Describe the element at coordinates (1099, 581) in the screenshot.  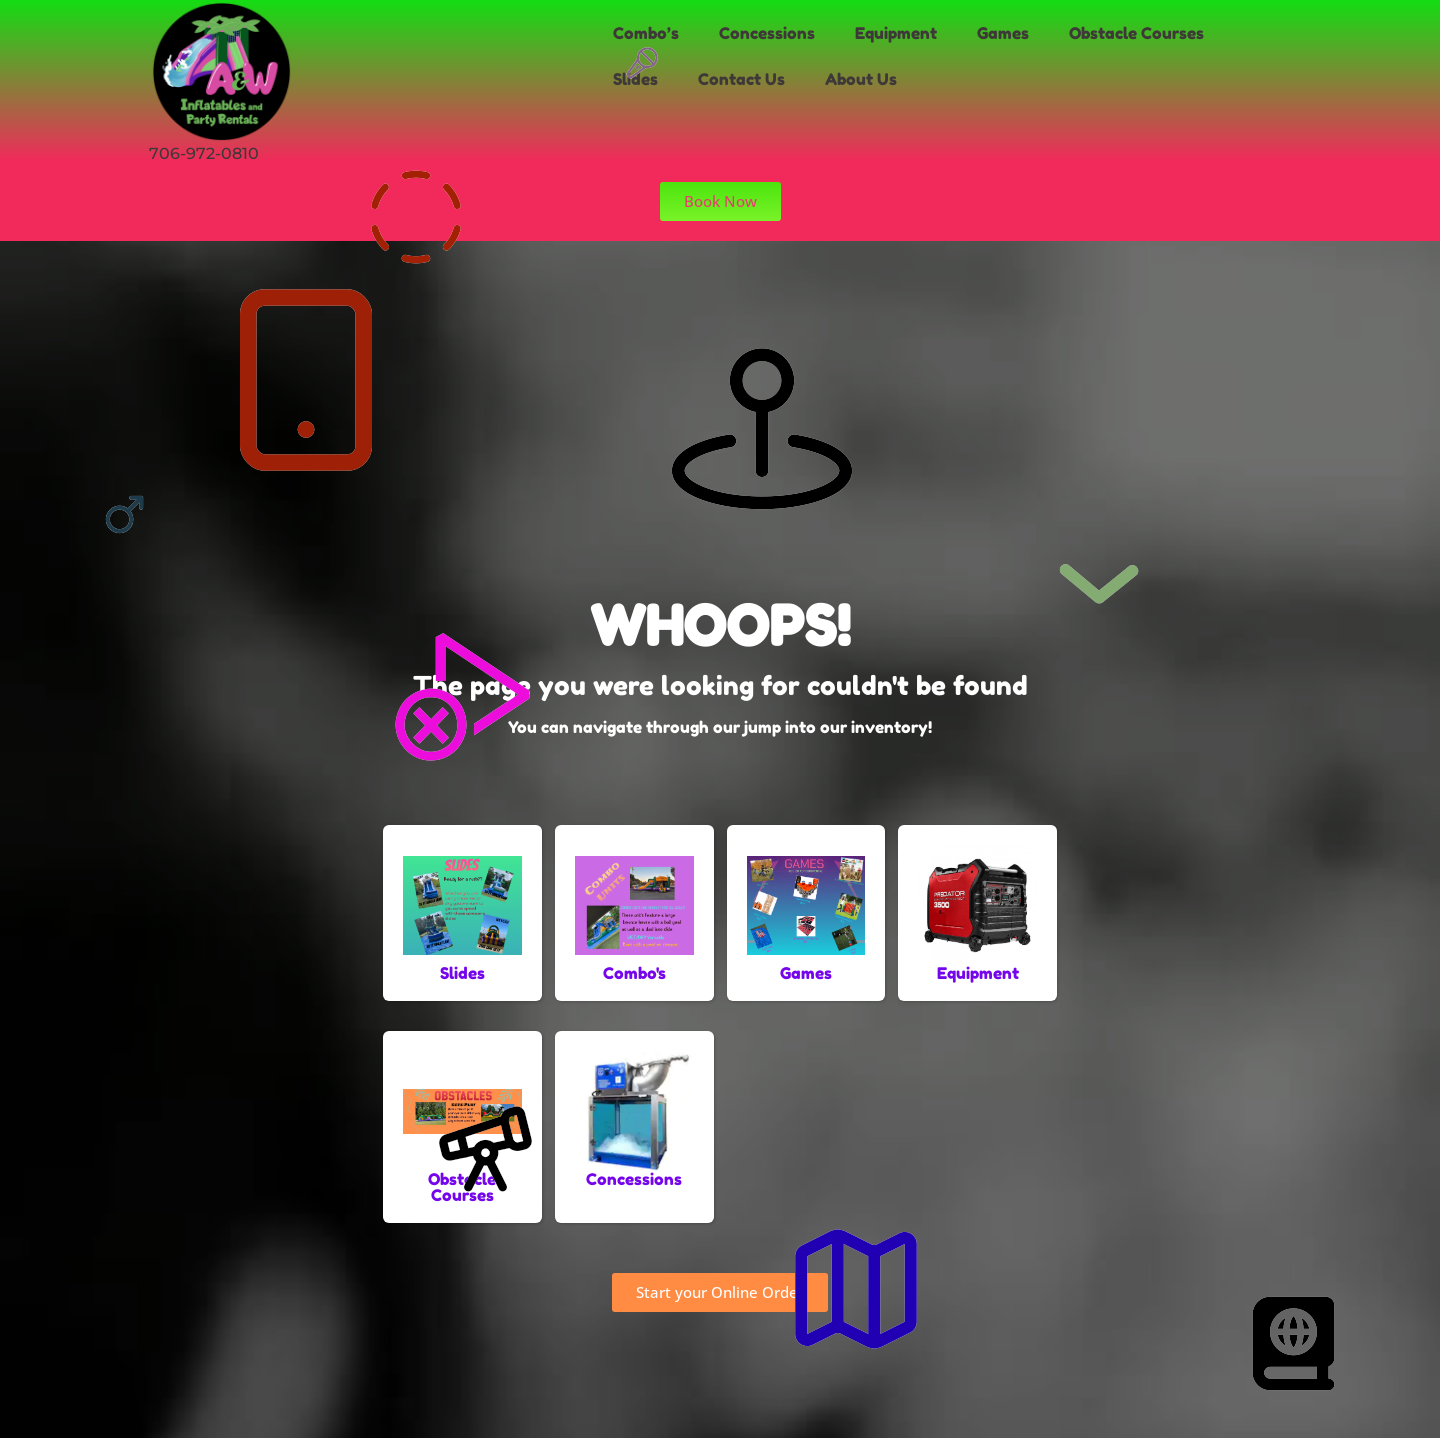
I see `expand dropdown menu or content` at that location.